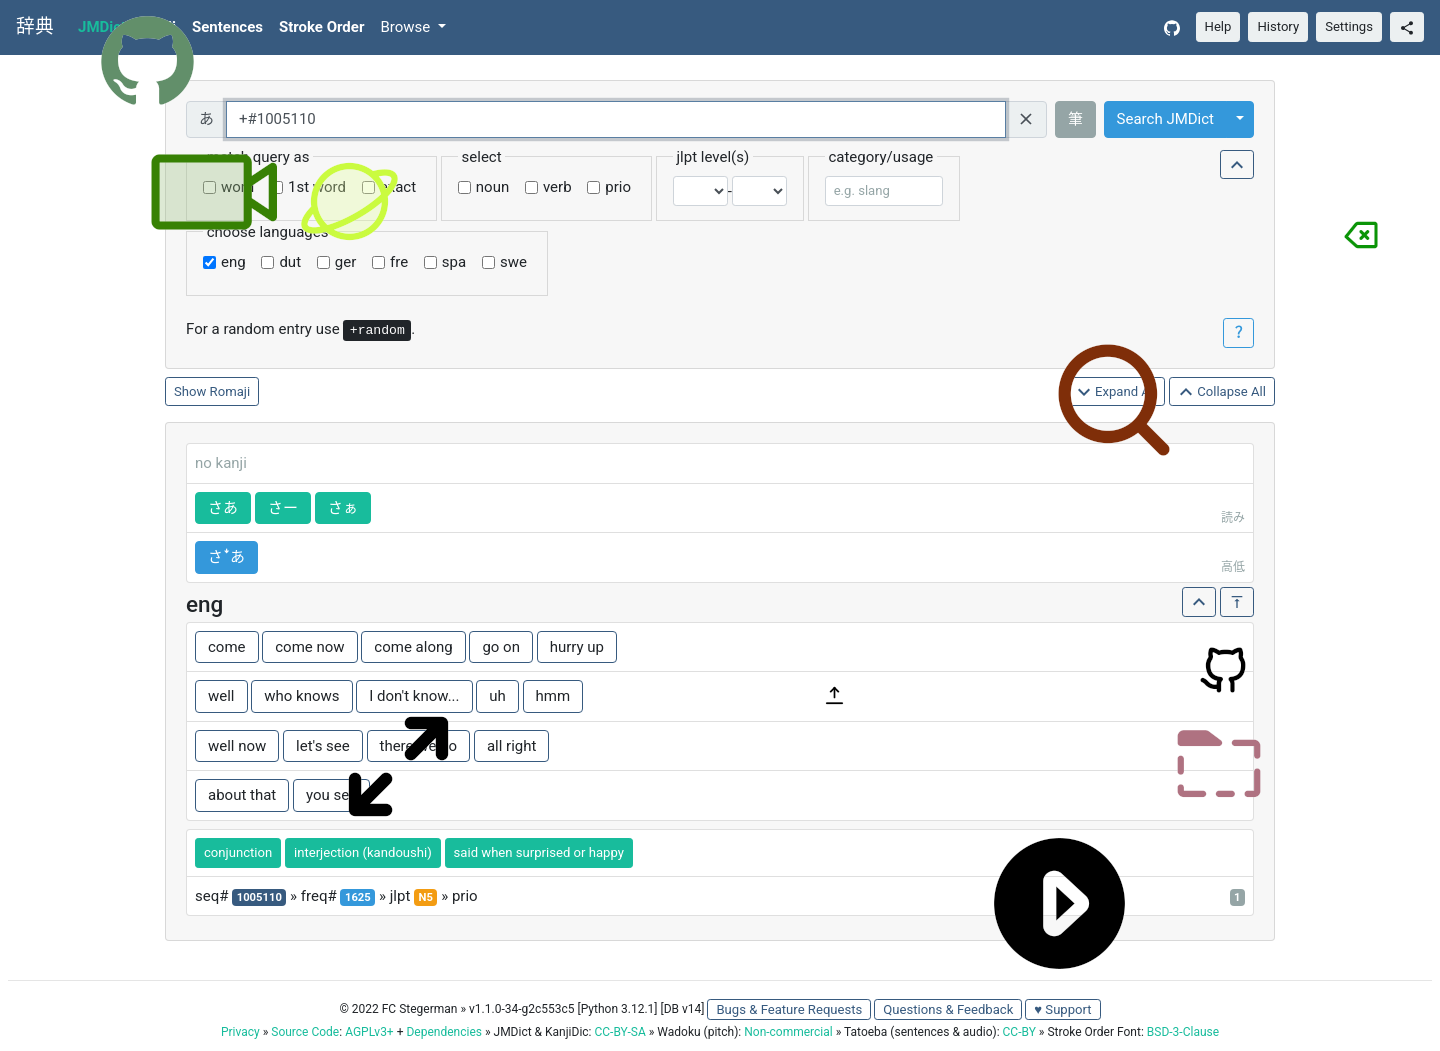  What do you see at coordinates (147, 62) in the screenshot?
I see `visit github profile or repository` at bounding box center [147, 62].